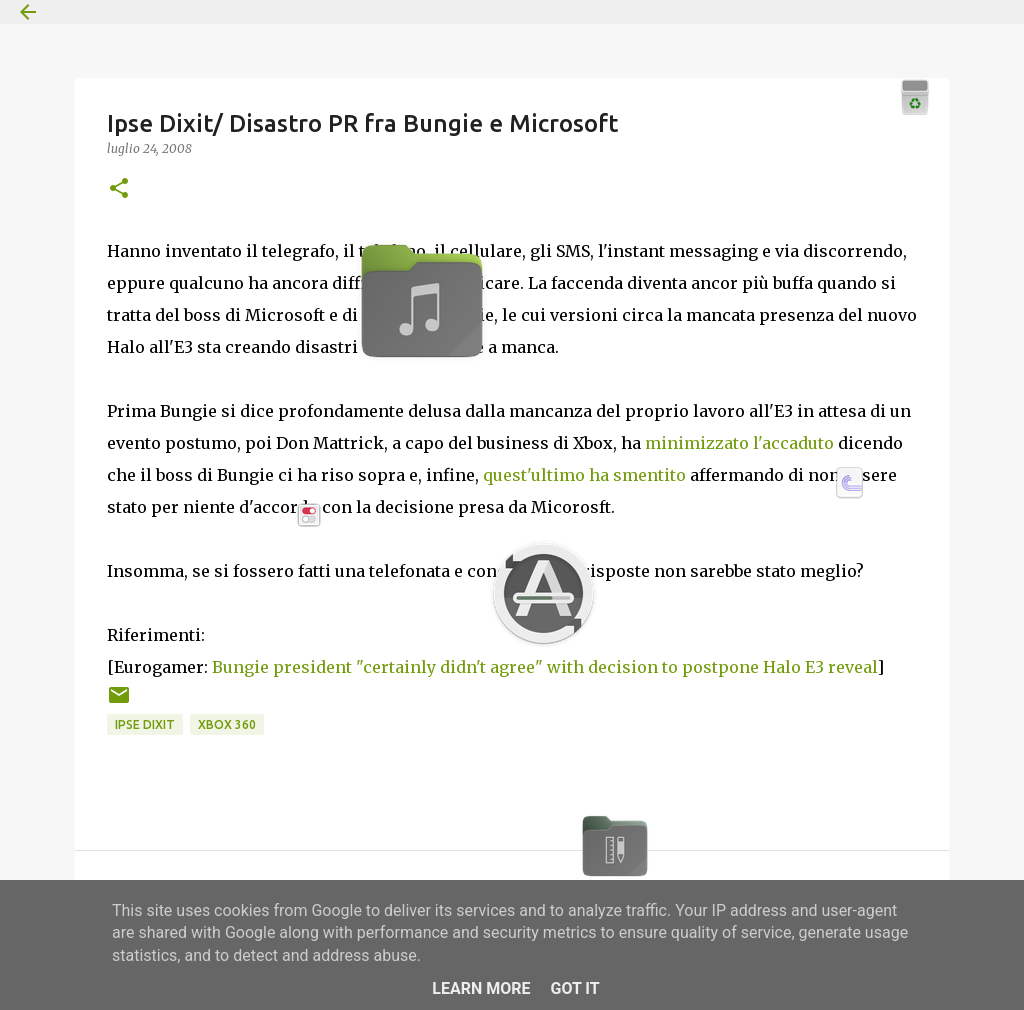  What do you see at coordinates (422, 301) in the screenshot?
I see `open your music folder` at bounding box center [422, 301].